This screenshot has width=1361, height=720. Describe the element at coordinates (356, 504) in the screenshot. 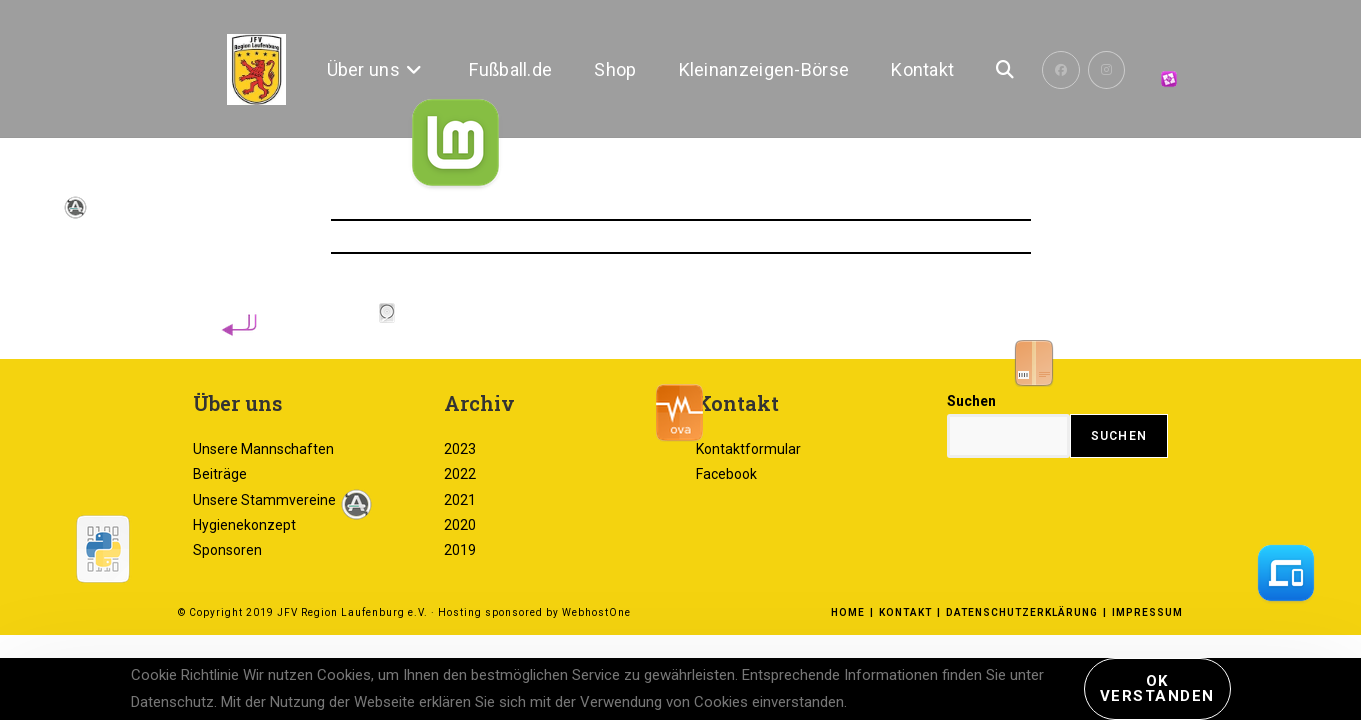

I see `open the software updater application` at that location.